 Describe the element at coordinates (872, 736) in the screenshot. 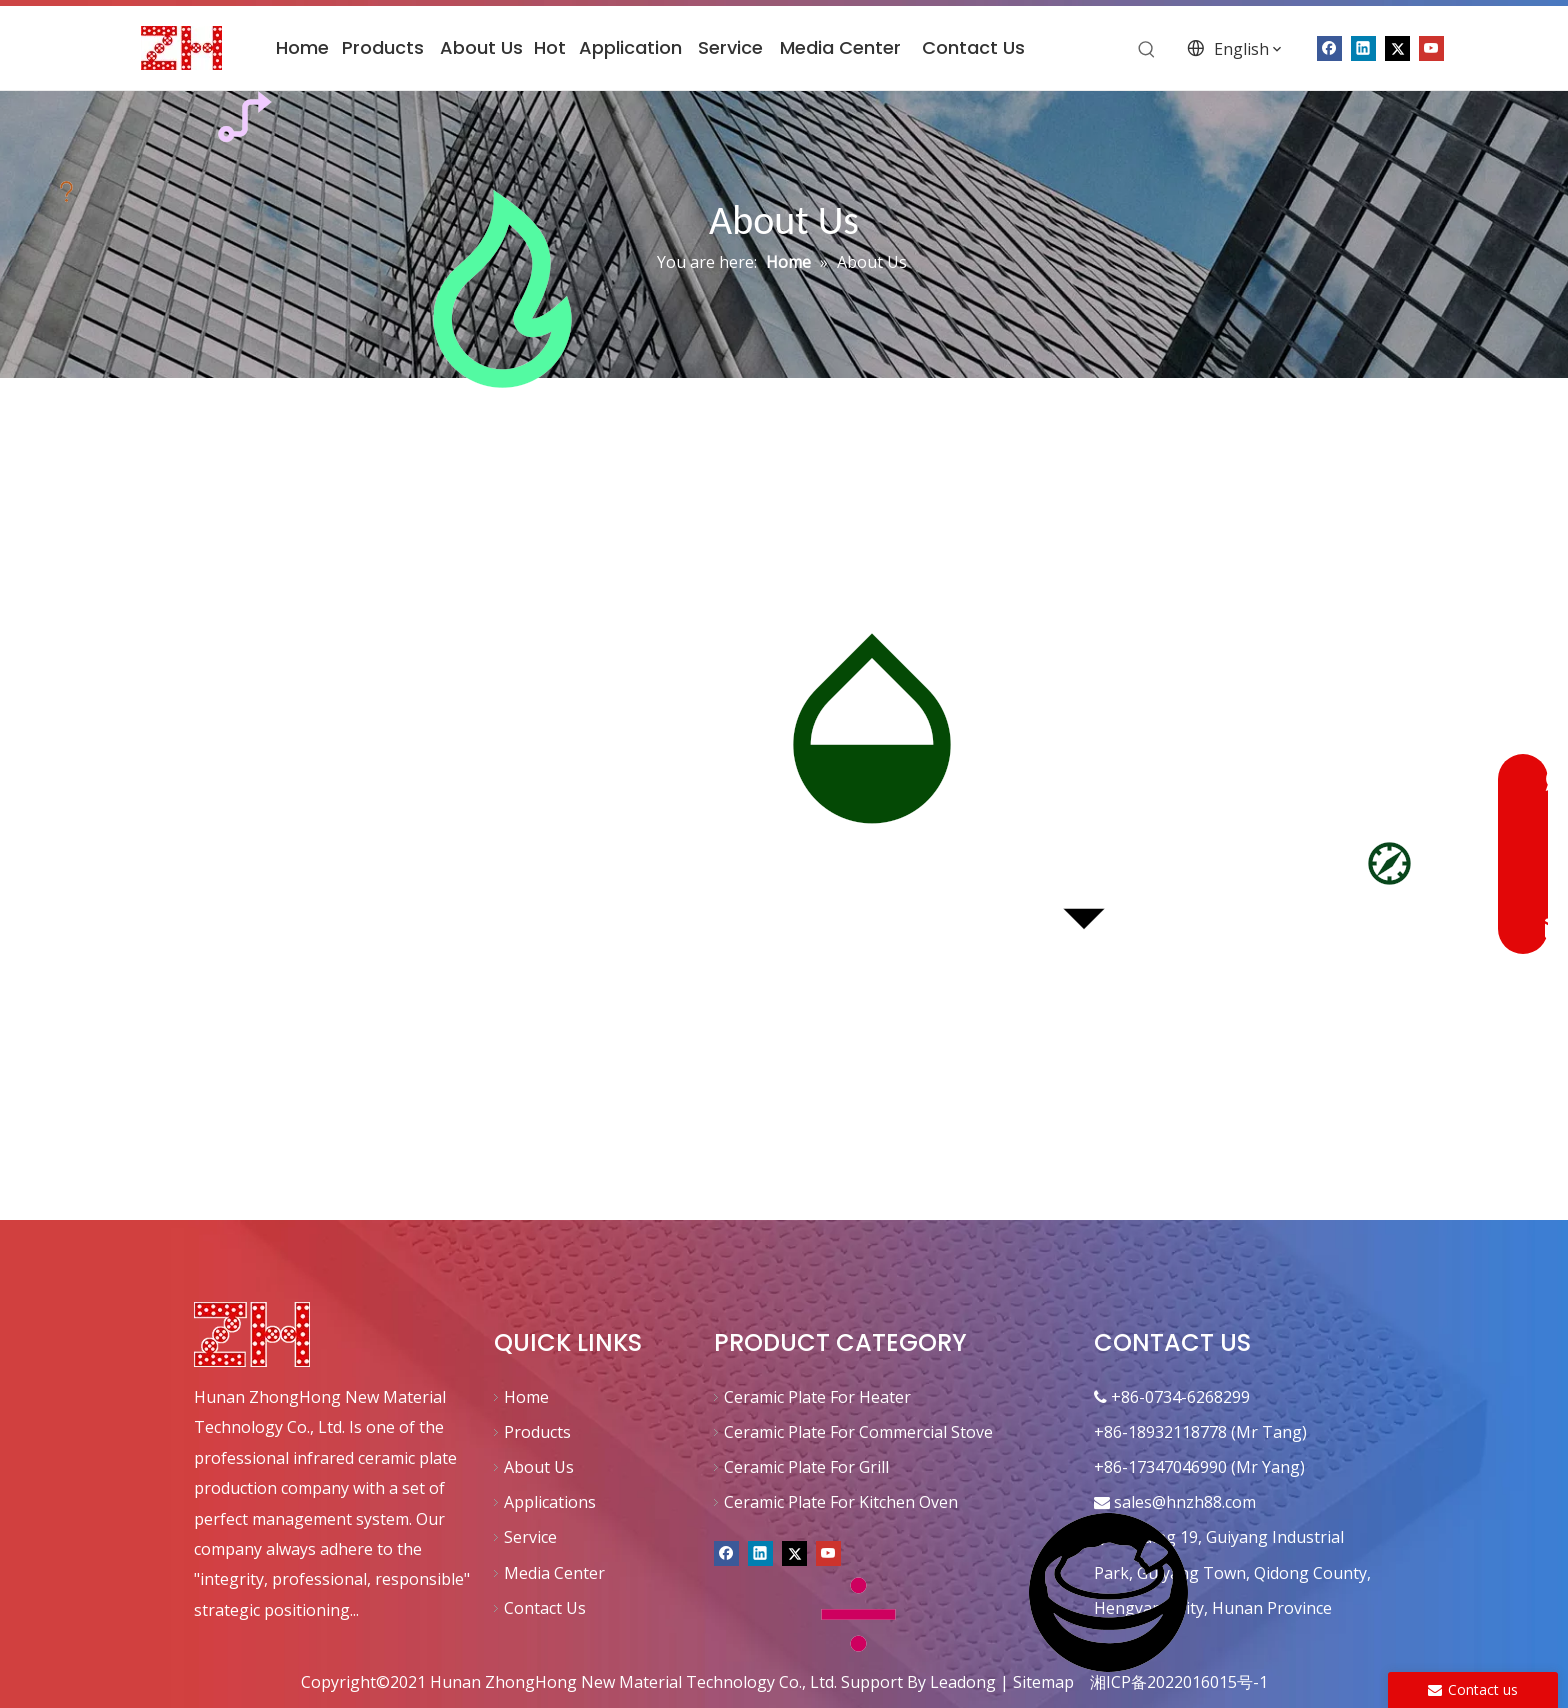

I see `adjust color contrast settings` at that location.